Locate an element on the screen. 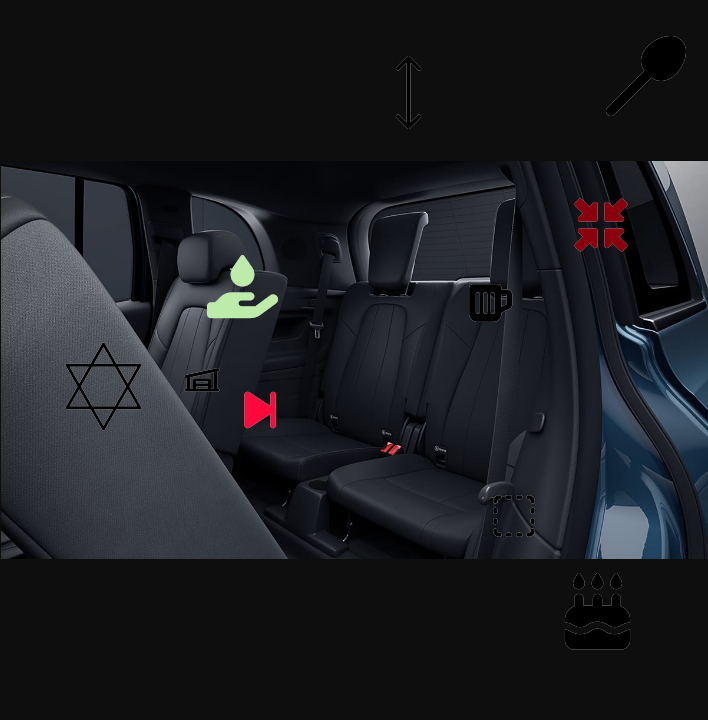  indicates Jewish religious content or services is located at coordinates (103, 386).